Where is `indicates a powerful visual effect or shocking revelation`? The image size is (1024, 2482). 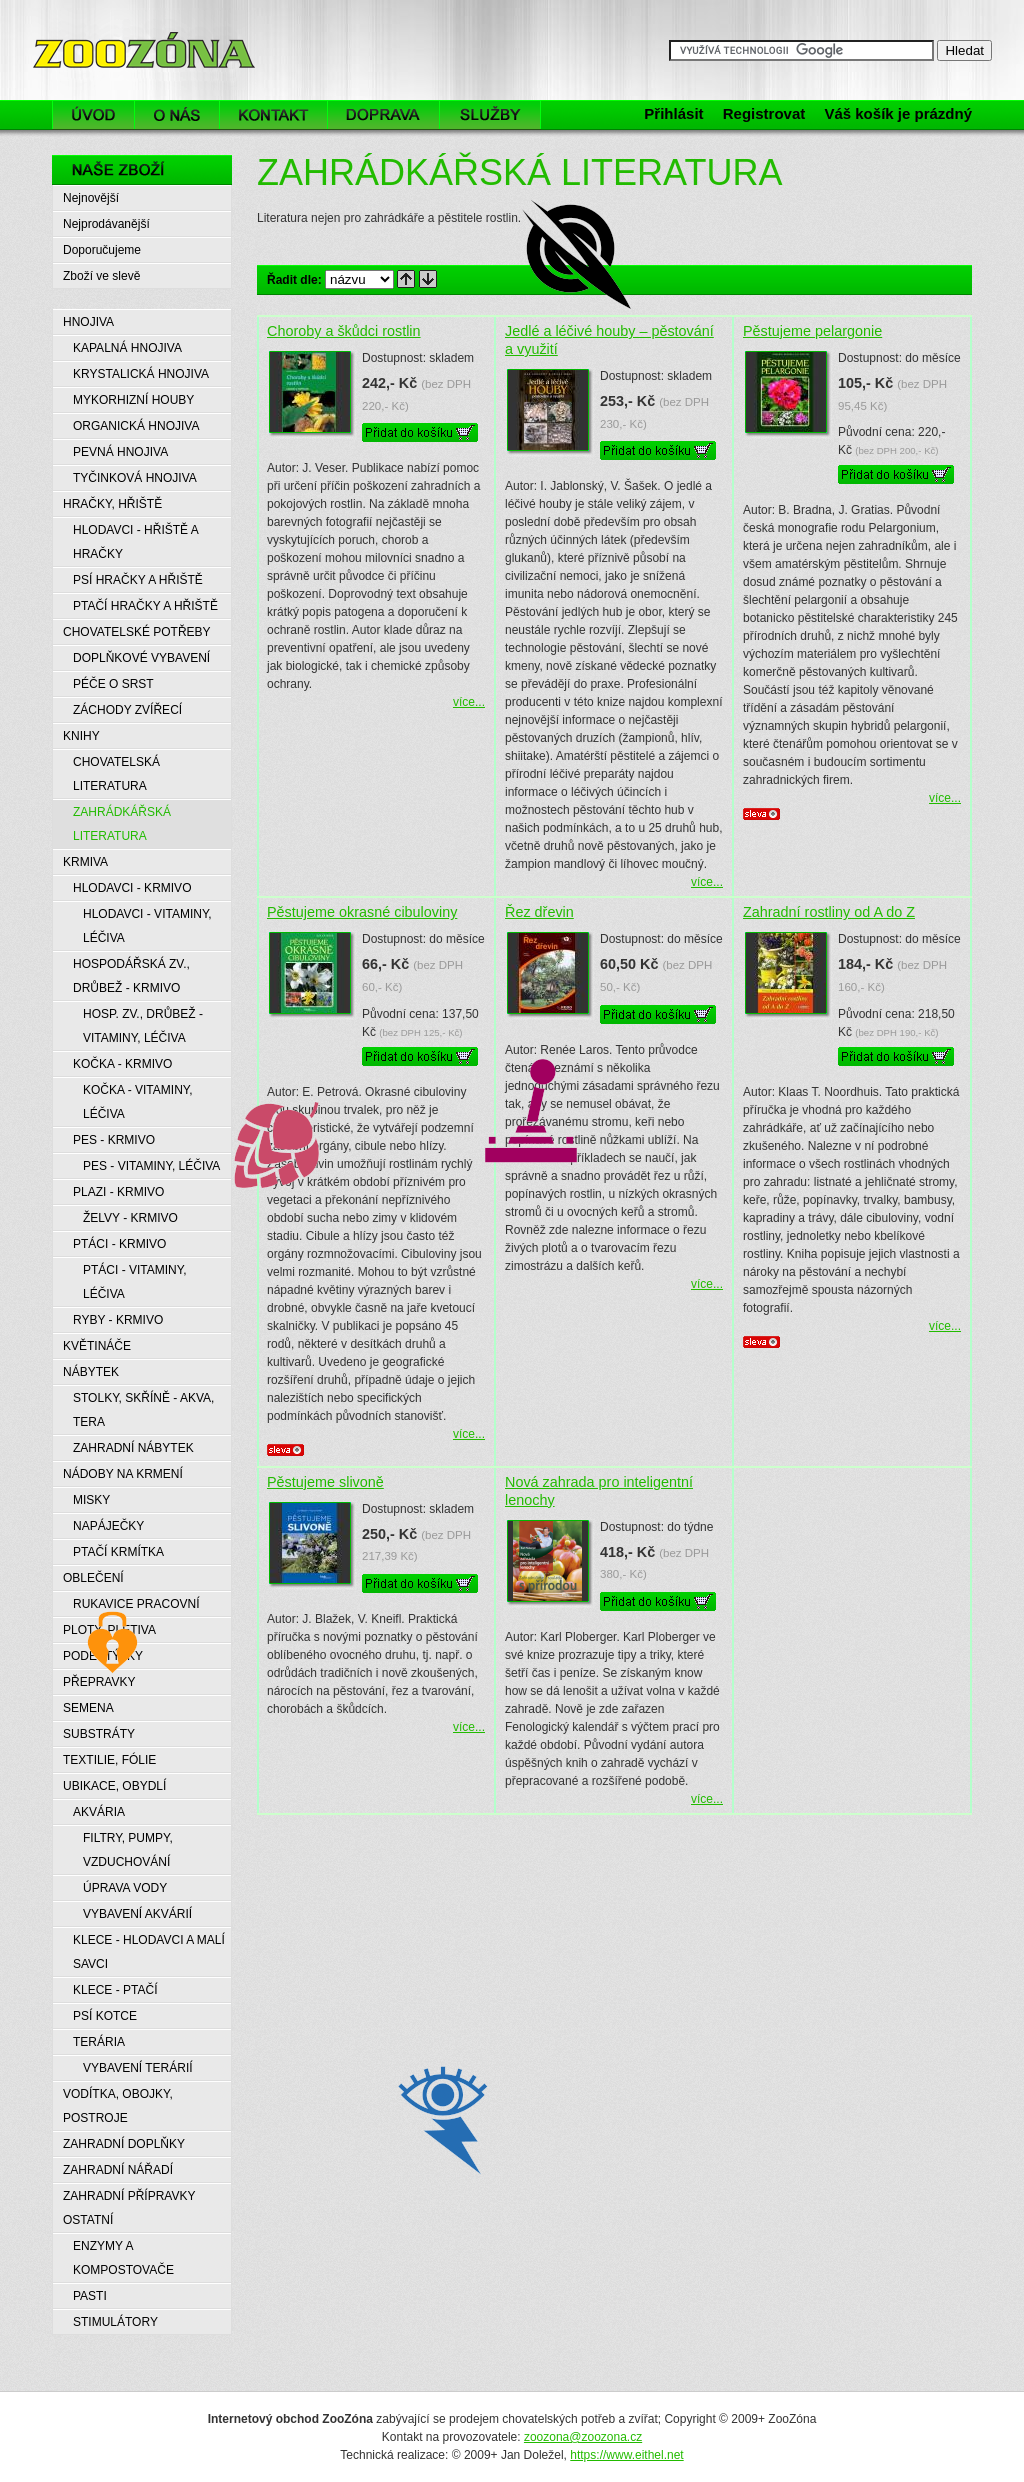 indicates a powerful visual effect or shocking revelation is located at coordinates (444, 2121).